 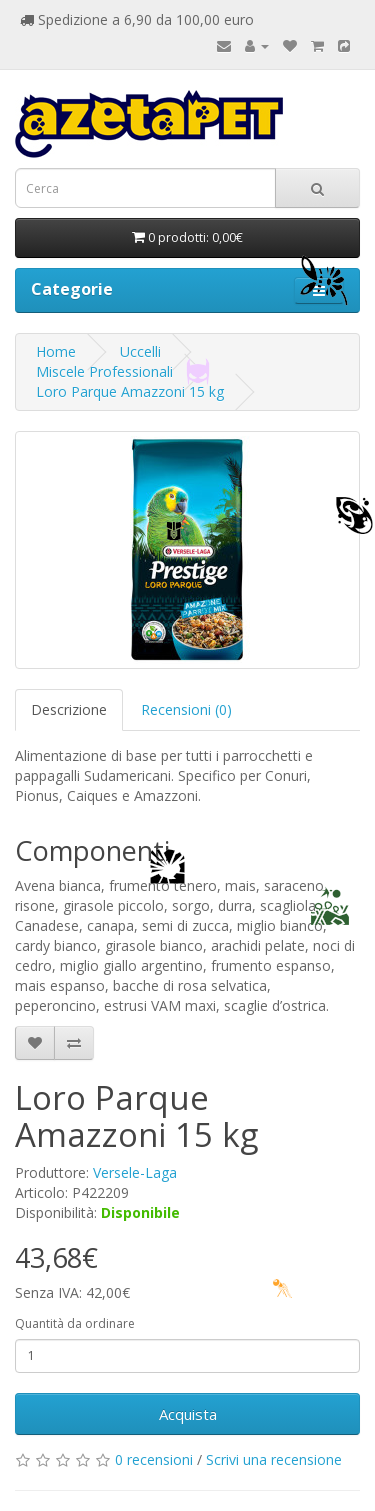 I want to click on indicates a powerful attack or ground-smashing ability, so click(x=167, y=866).